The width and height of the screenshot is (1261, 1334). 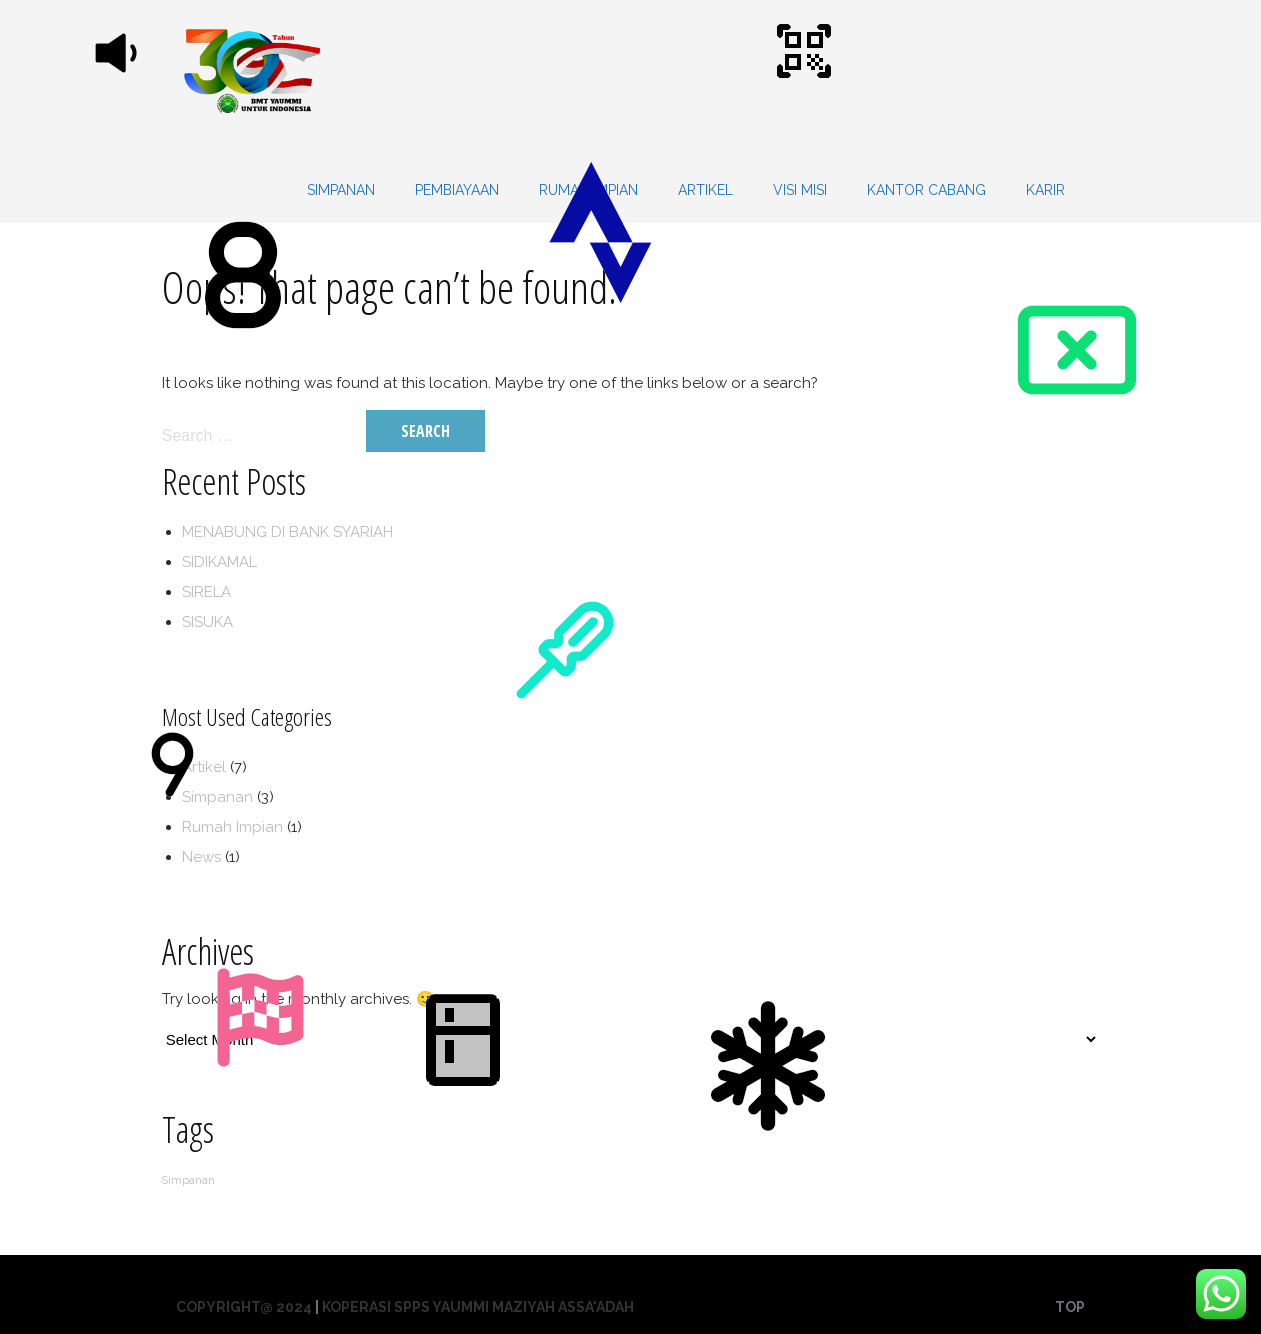 What do you see at coordinates (768, 1066) in the screenshot?
I see `activate cooling or air conditioning mode` at bounding box center [768, 1066].